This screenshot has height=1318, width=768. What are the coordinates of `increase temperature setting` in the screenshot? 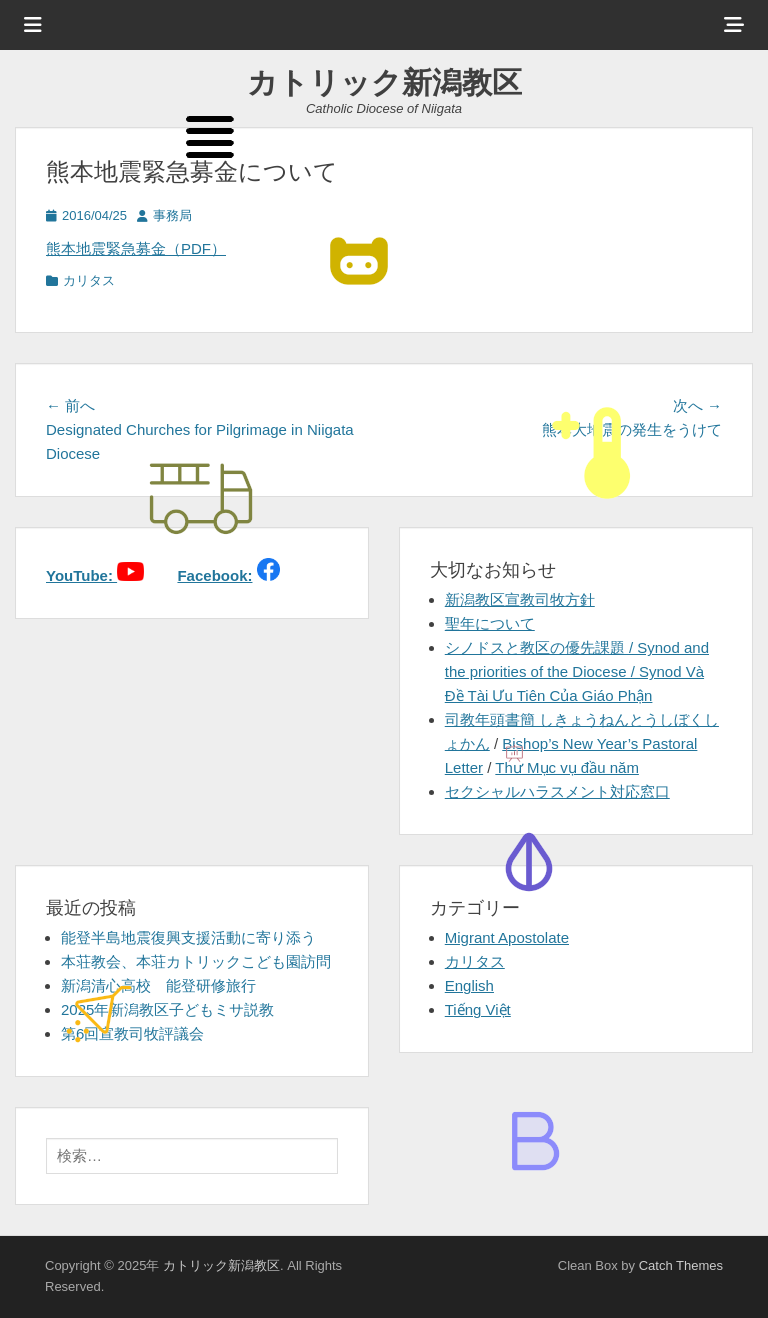 It's located at (598, 453).